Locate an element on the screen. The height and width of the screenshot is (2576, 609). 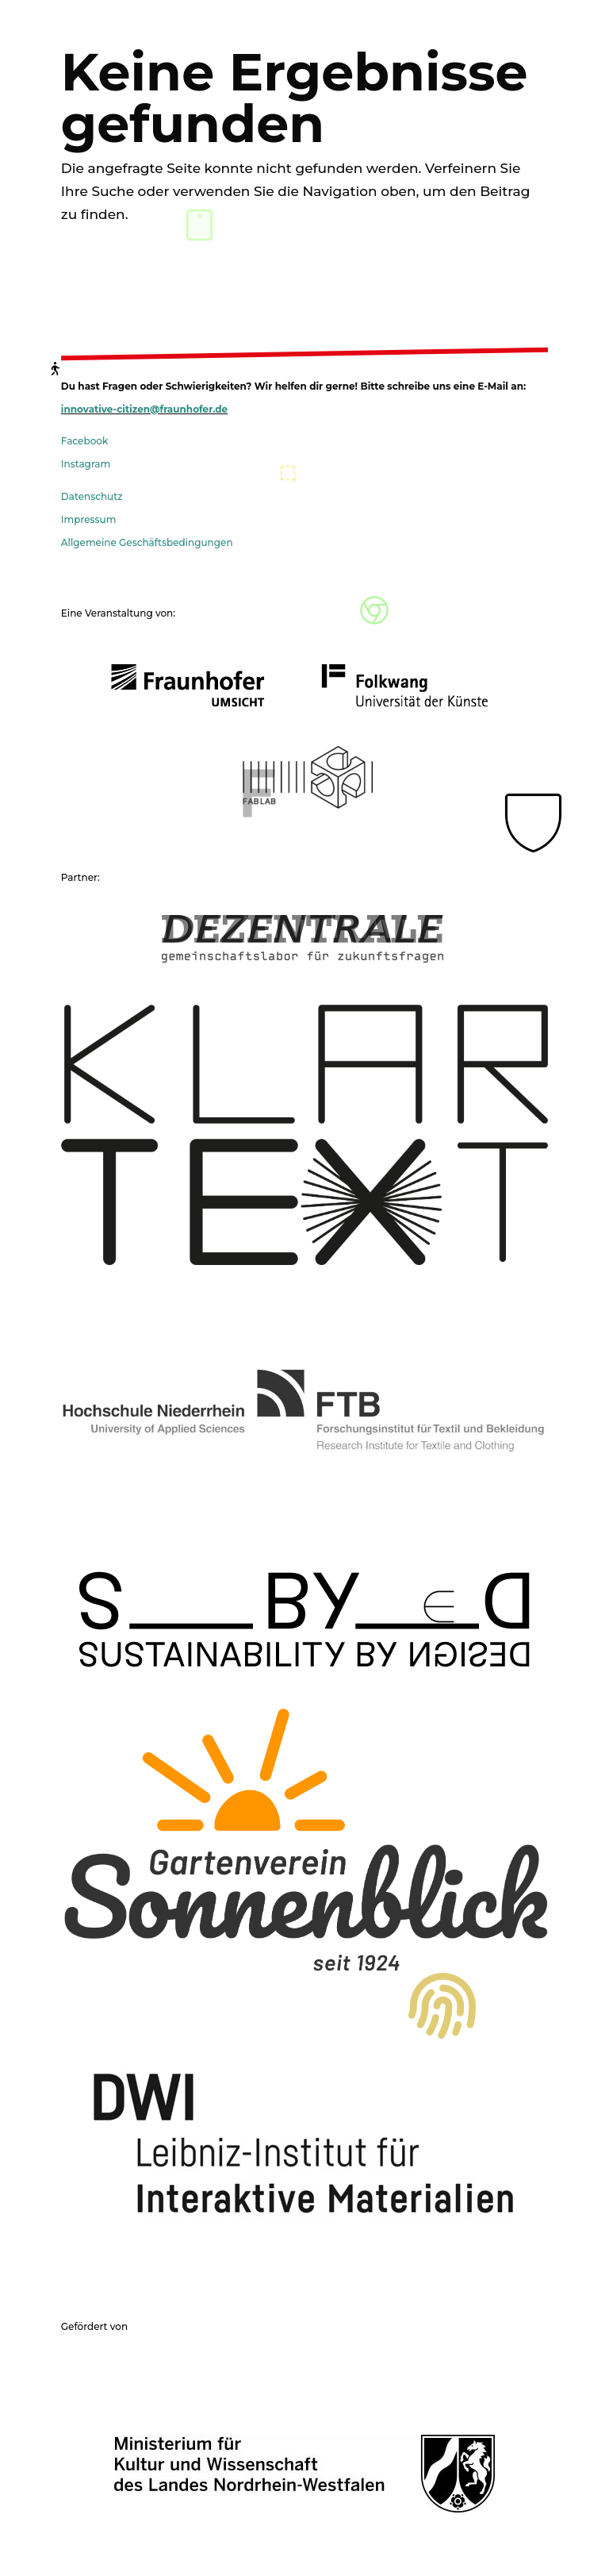
indicates set membership in mathematical notation is located at coordinates (439, 1606).